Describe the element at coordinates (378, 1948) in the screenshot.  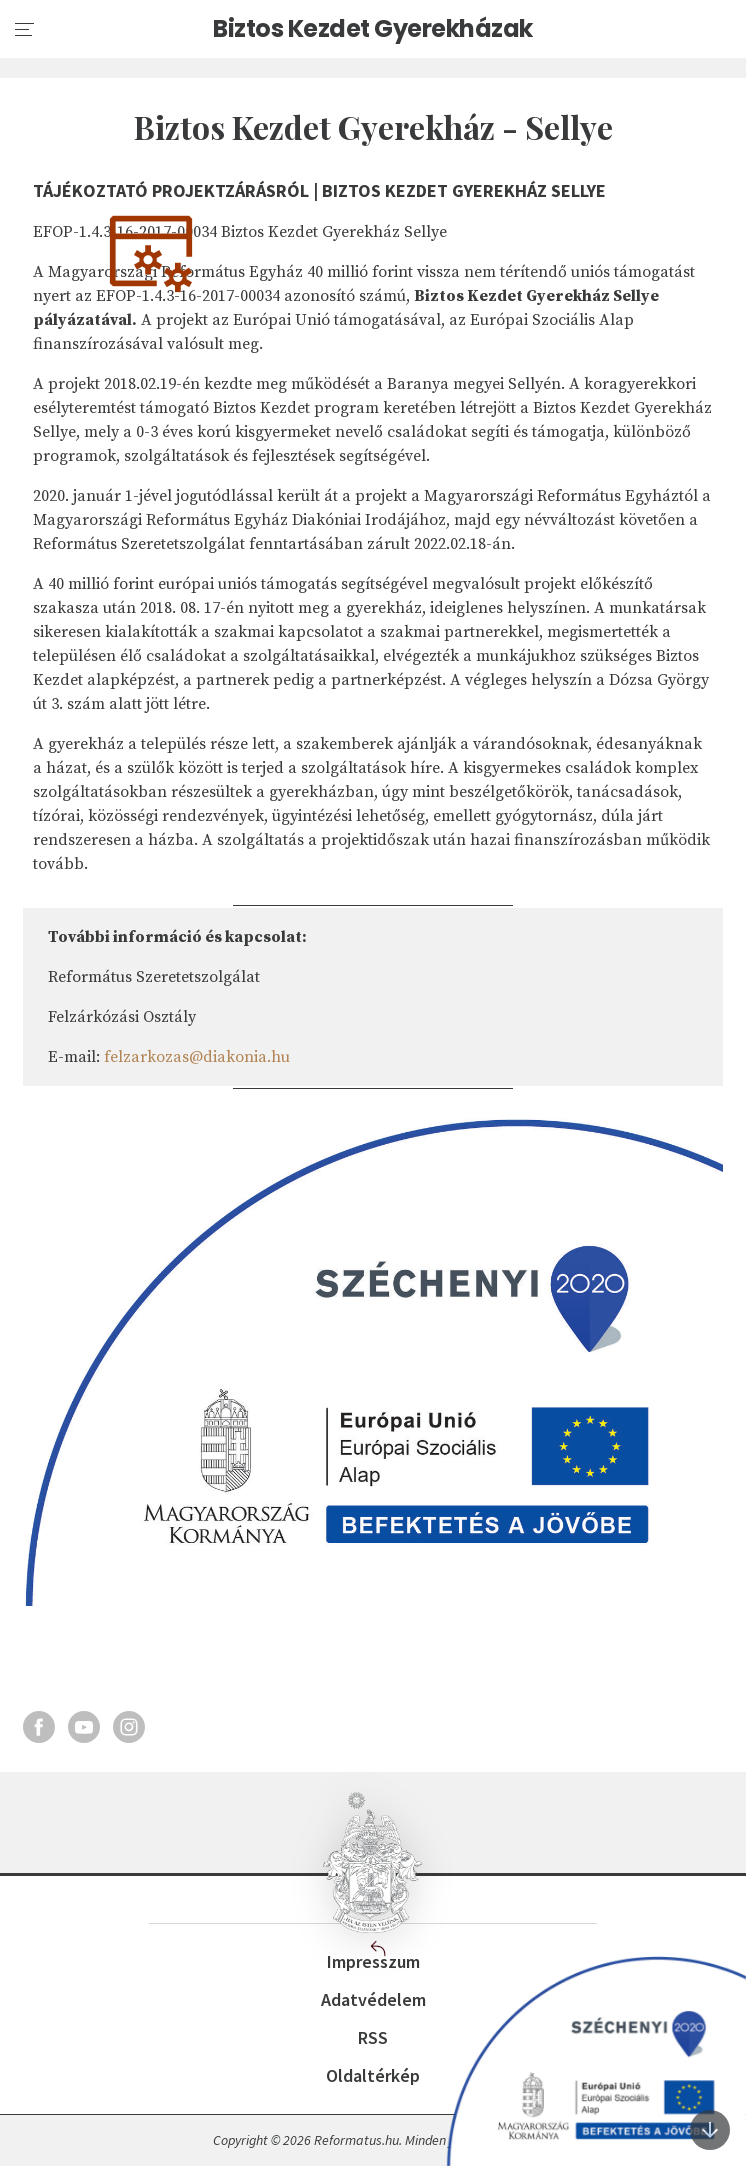
I see `reply to a message or comment` at that location.